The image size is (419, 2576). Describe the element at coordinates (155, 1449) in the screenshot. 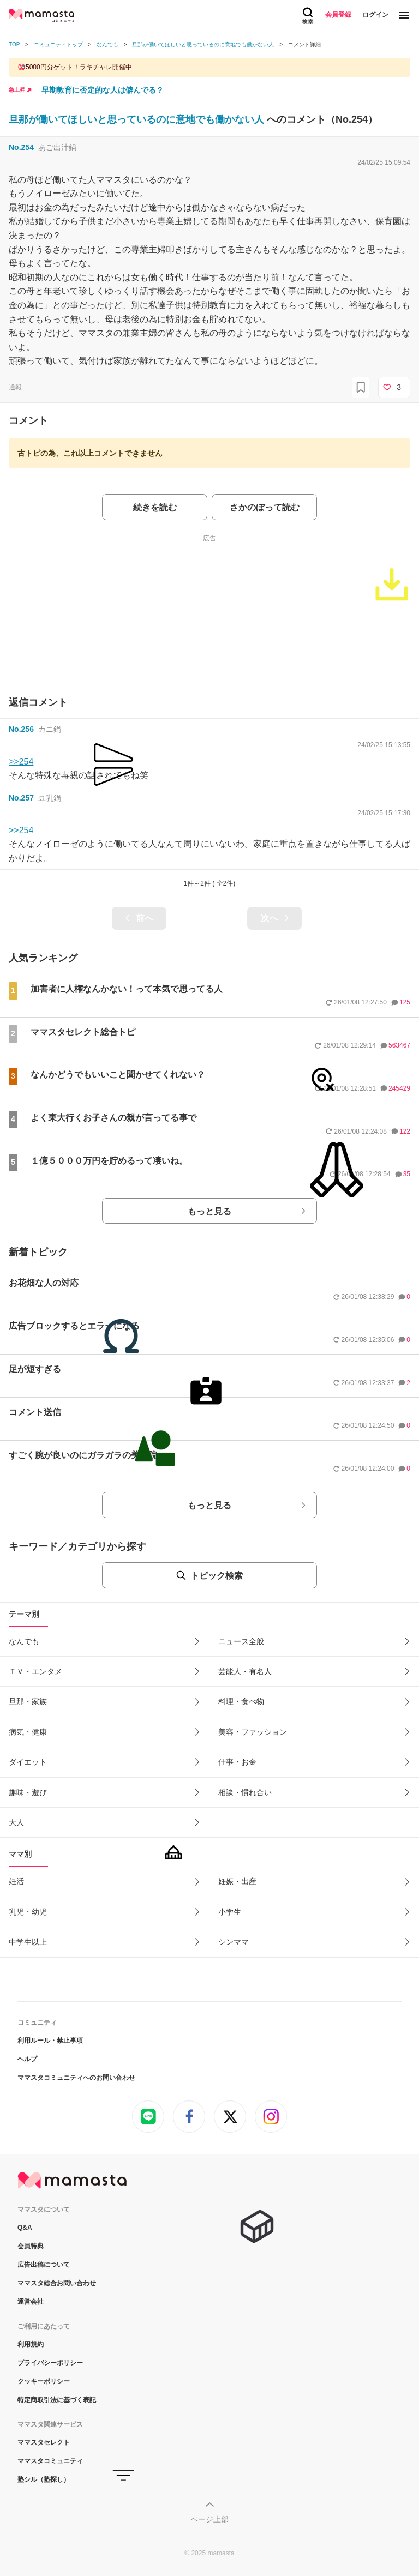

I see `access shape tools or drawing options` at that location.